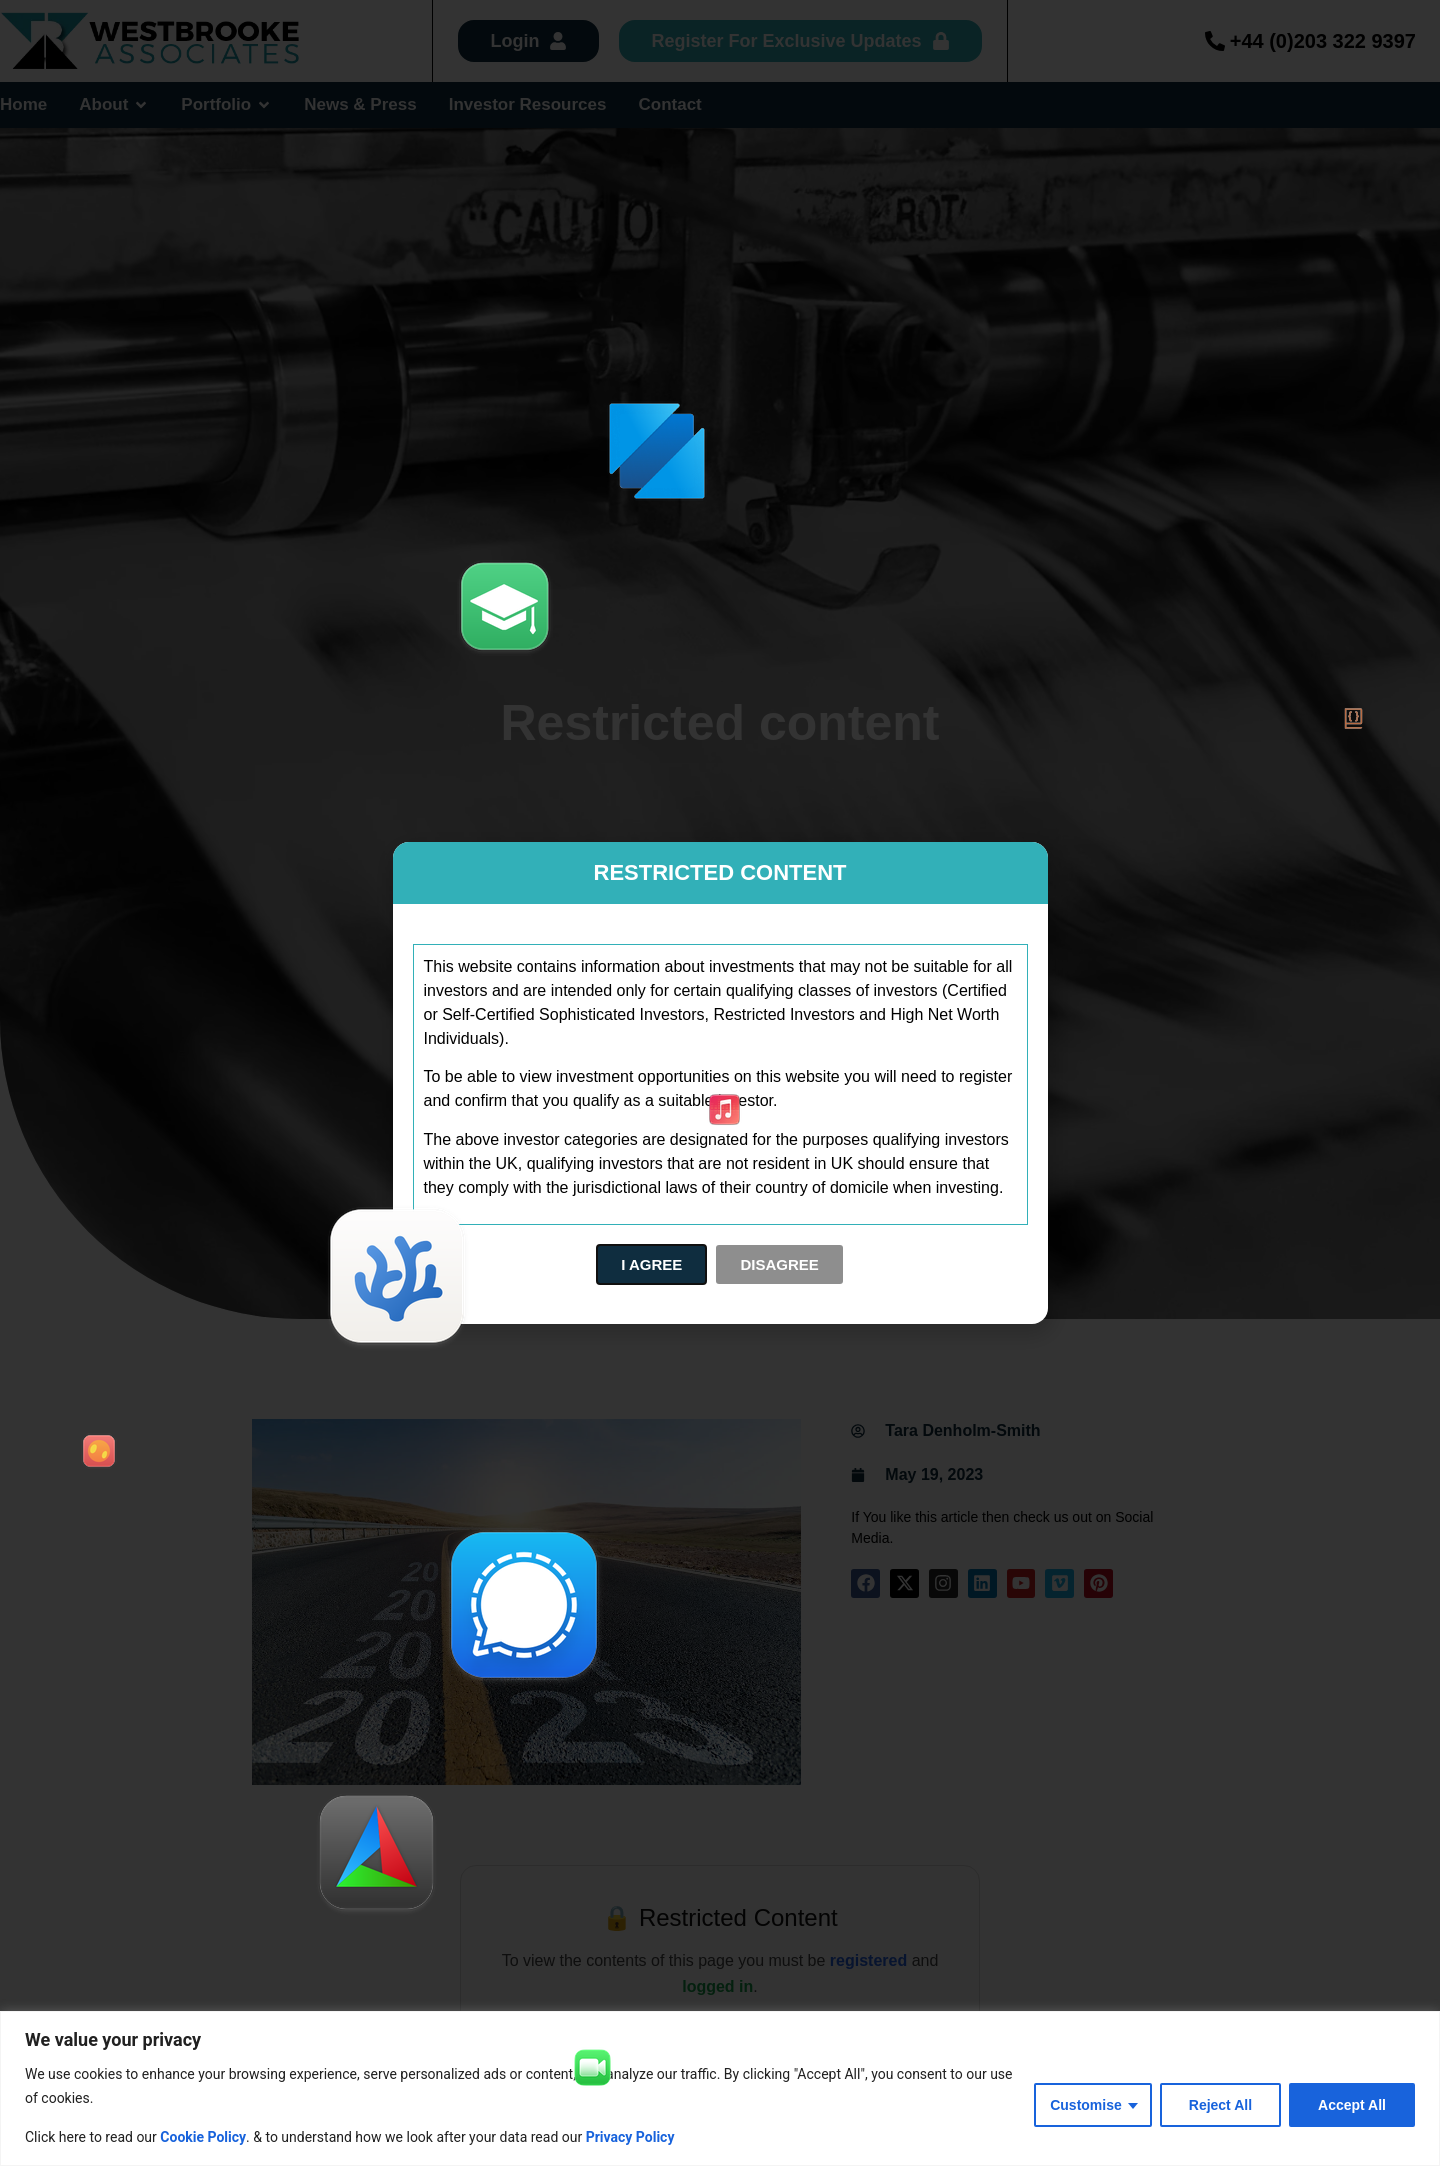 The width and height of the screenshot is (1440, 2166). I want to click on open cmake build automation tool, so click(376, 1852).